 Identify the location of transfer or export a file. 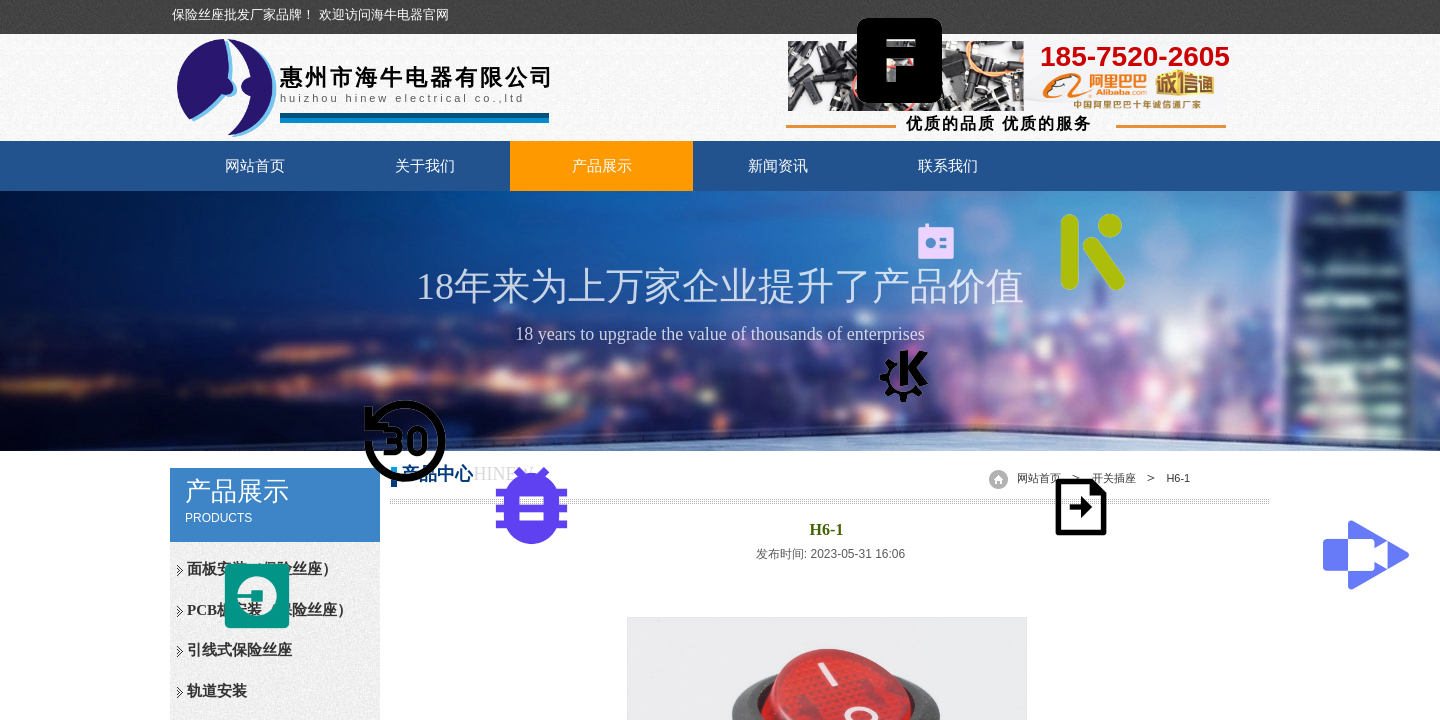
(1081, 507).